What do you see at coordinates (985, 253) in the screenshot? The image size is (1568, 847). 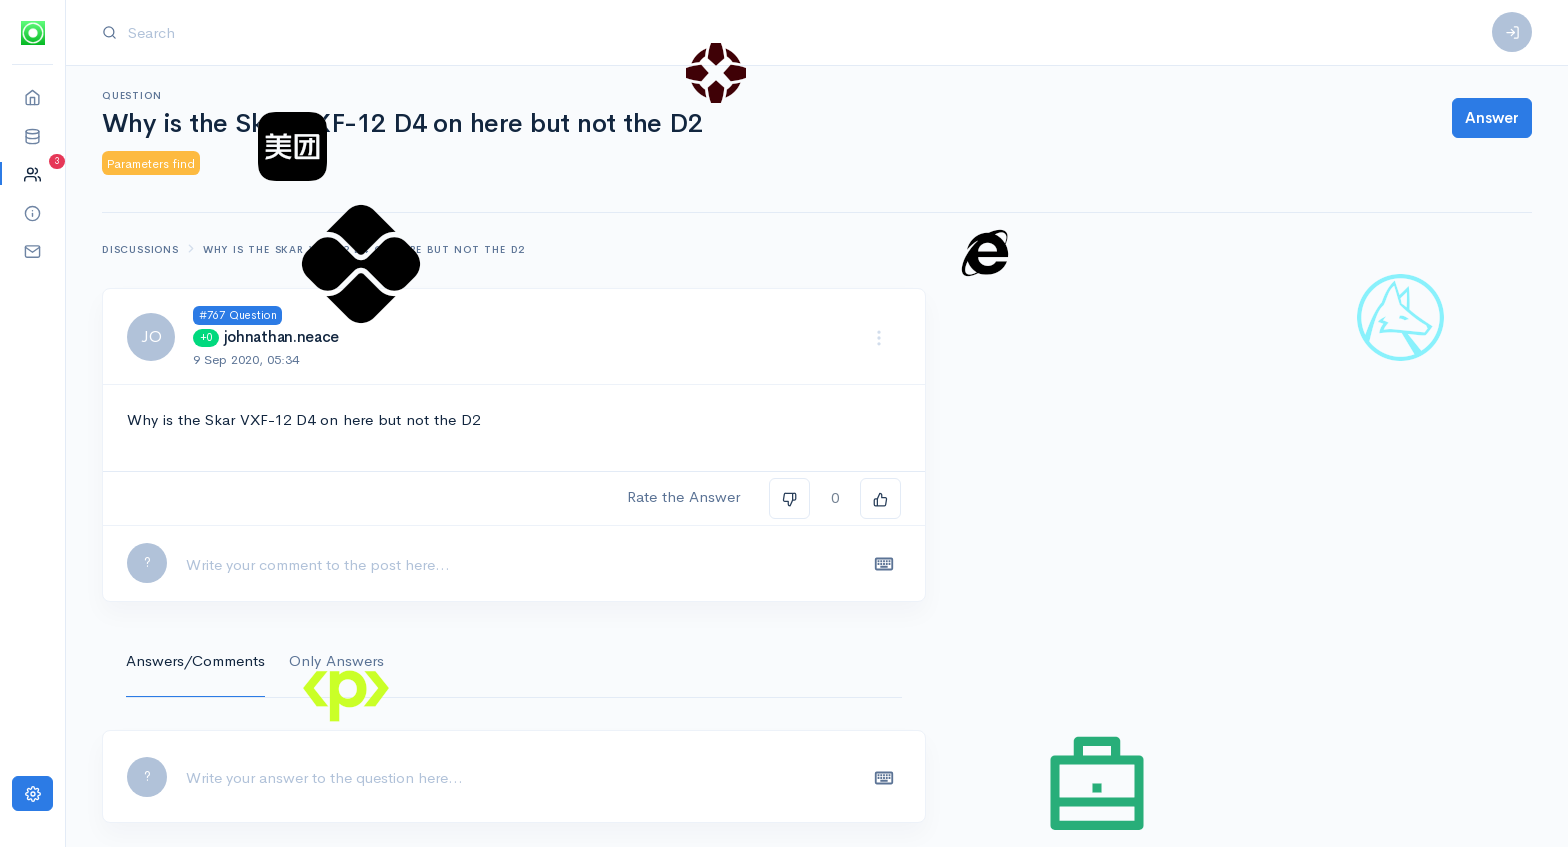 I see `open internet explorer browser` at bounding box center [985, 253].